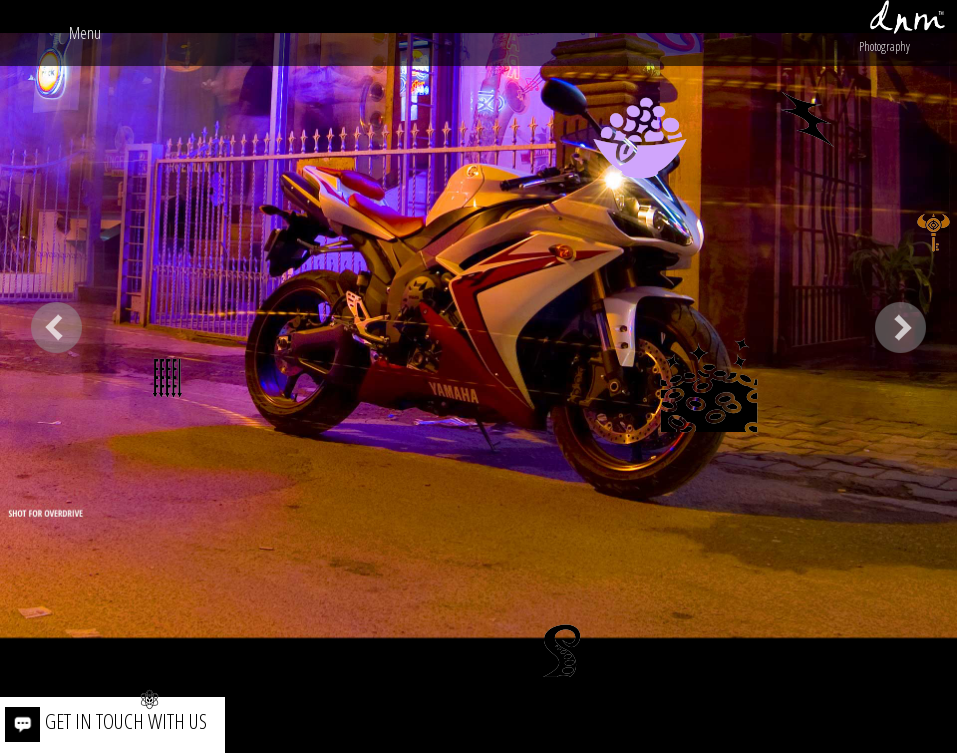  Describe the element at coordinates (561, 651) in the screenshot. I see `represents a sea creature or kraken enemy type` at that location.